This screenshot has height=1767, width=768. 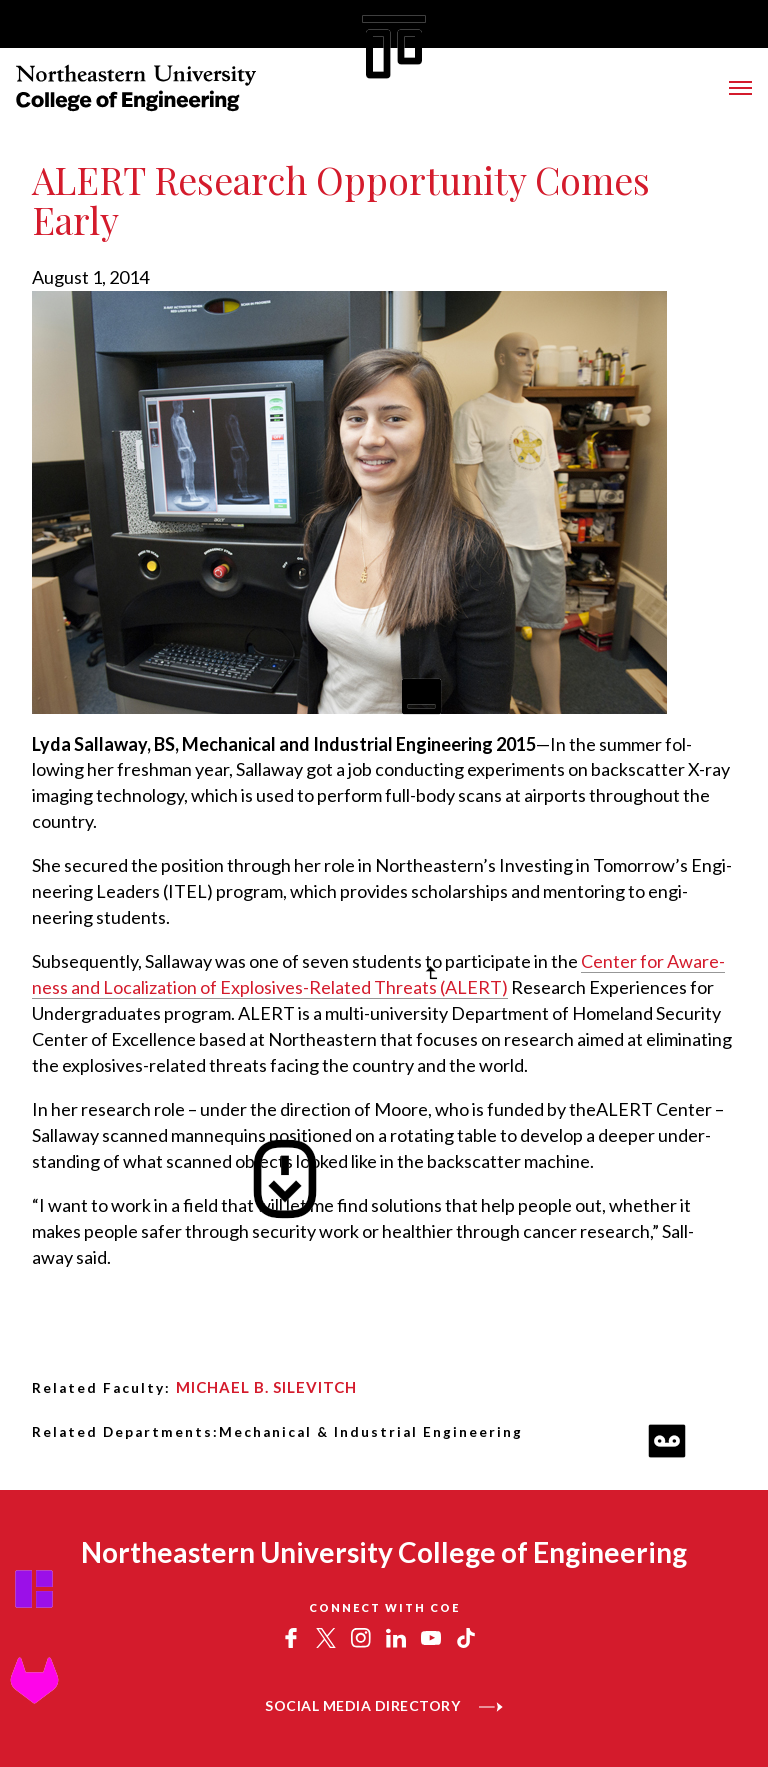 I want to click on play or access audio cassette content, so click(x=667, y=1441).